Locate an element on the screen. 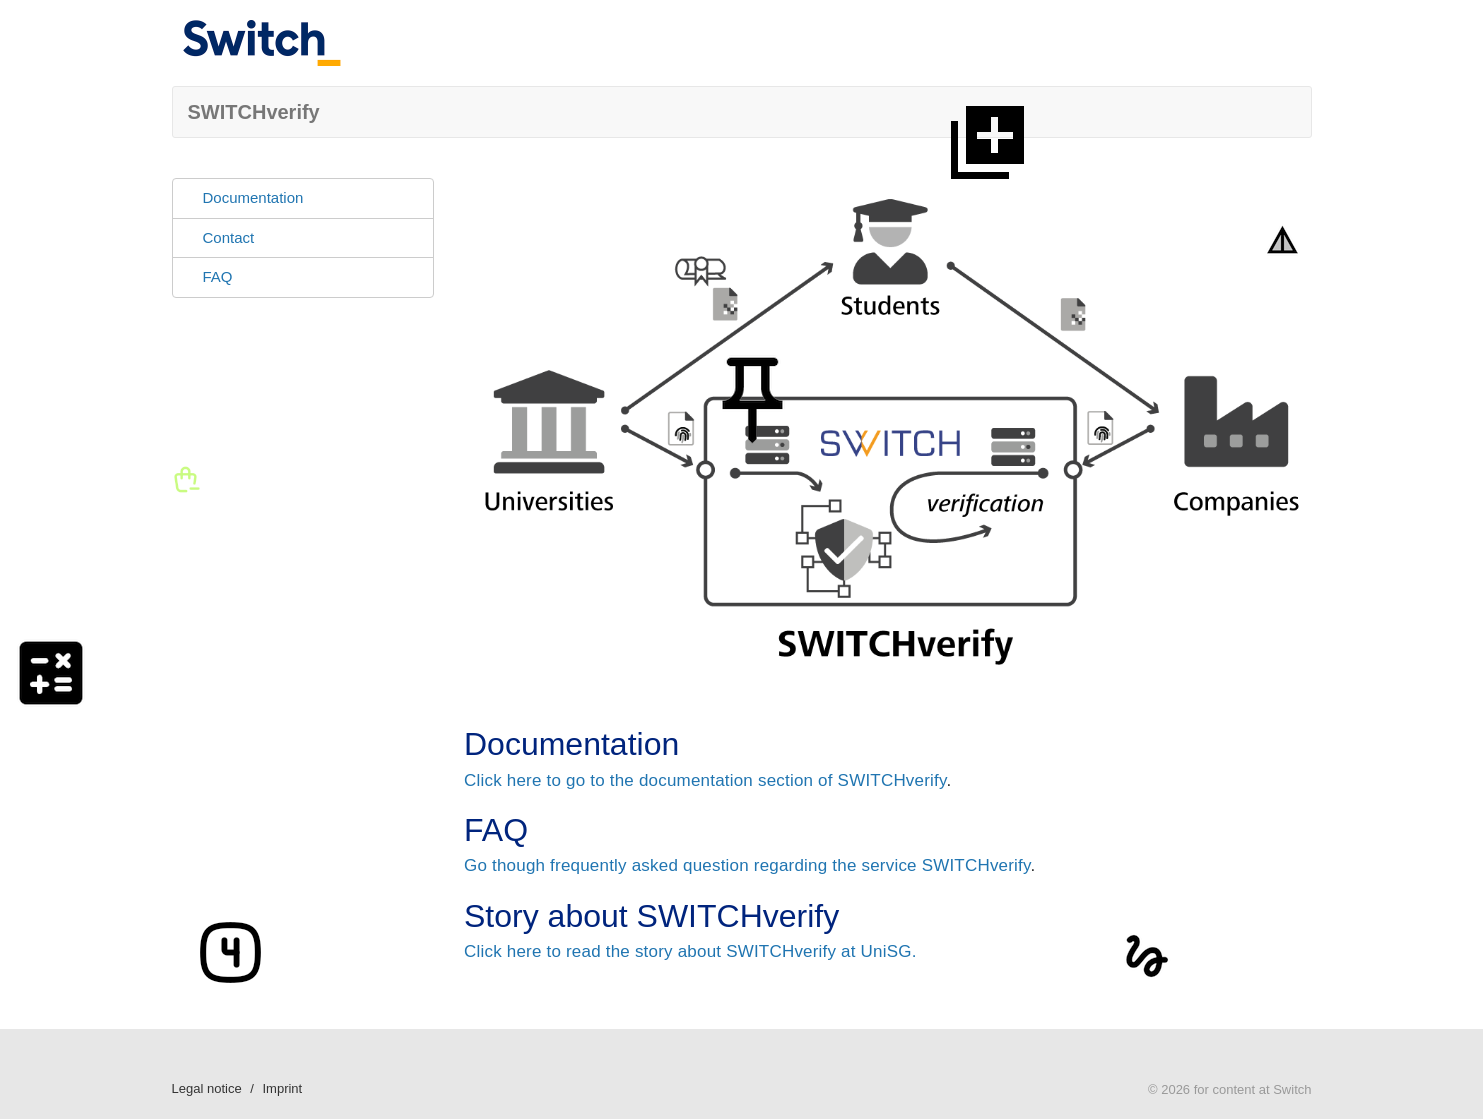  draw or write with gesture input is located at coordinates (1147, 956).